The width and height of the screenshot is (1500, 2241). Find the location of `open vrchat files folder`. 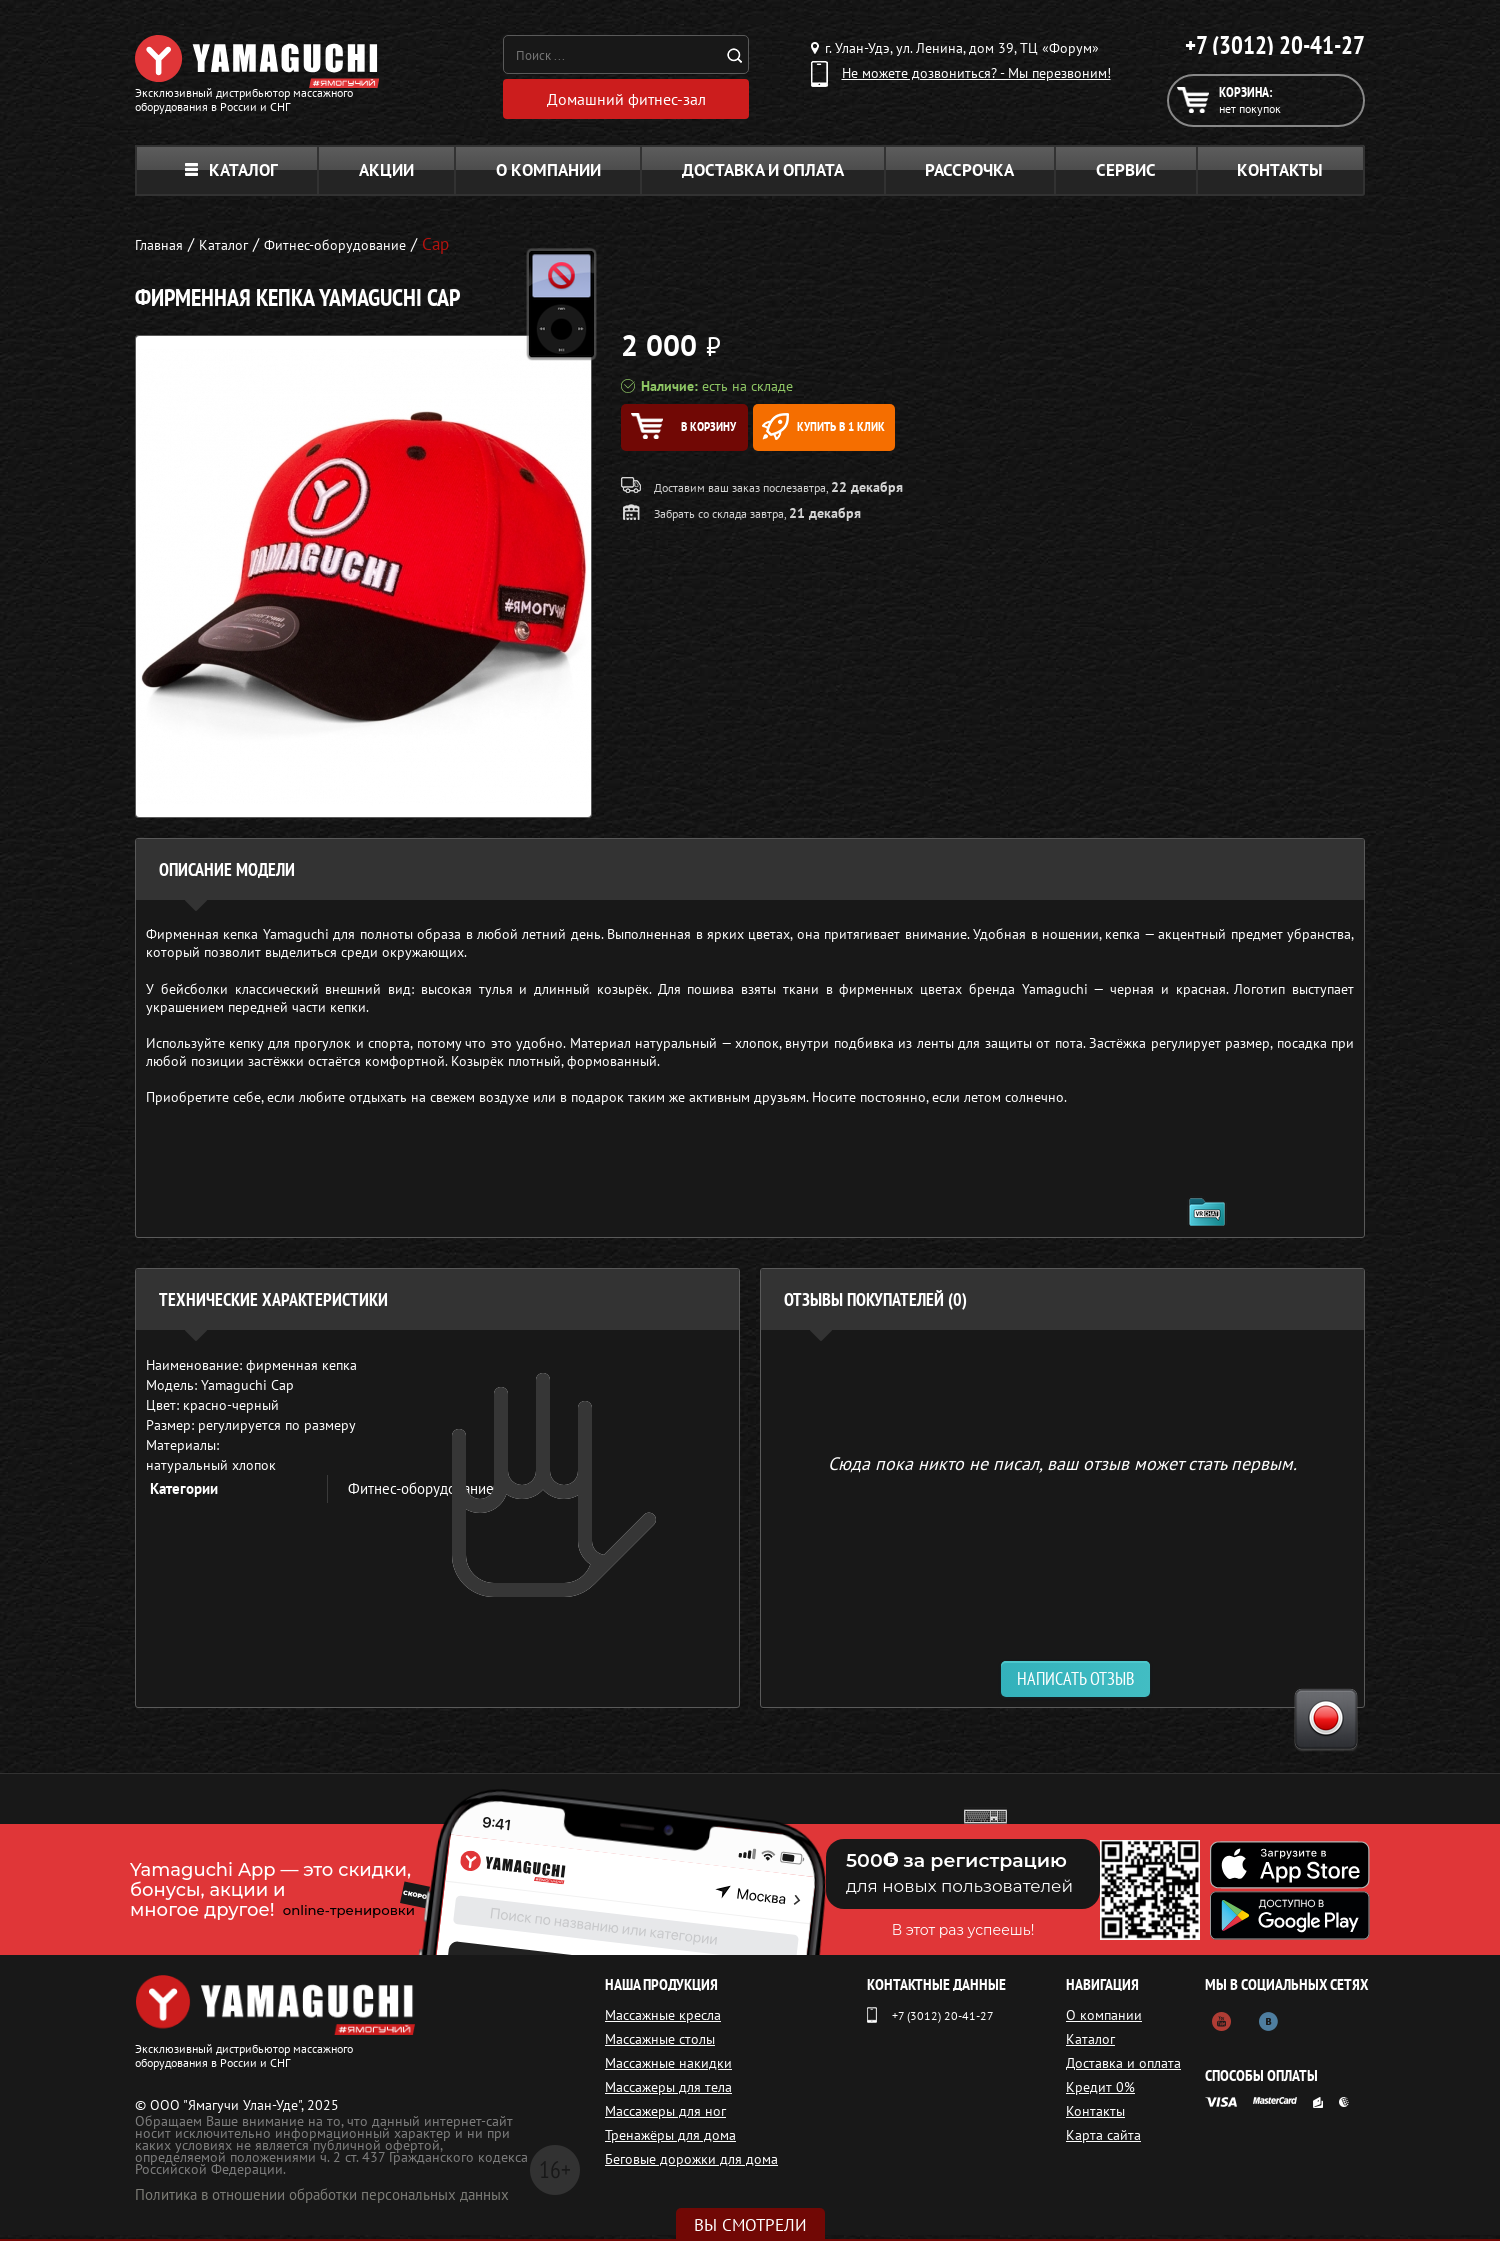

open vrchat files folder is located at coordinates (1207, 1213).